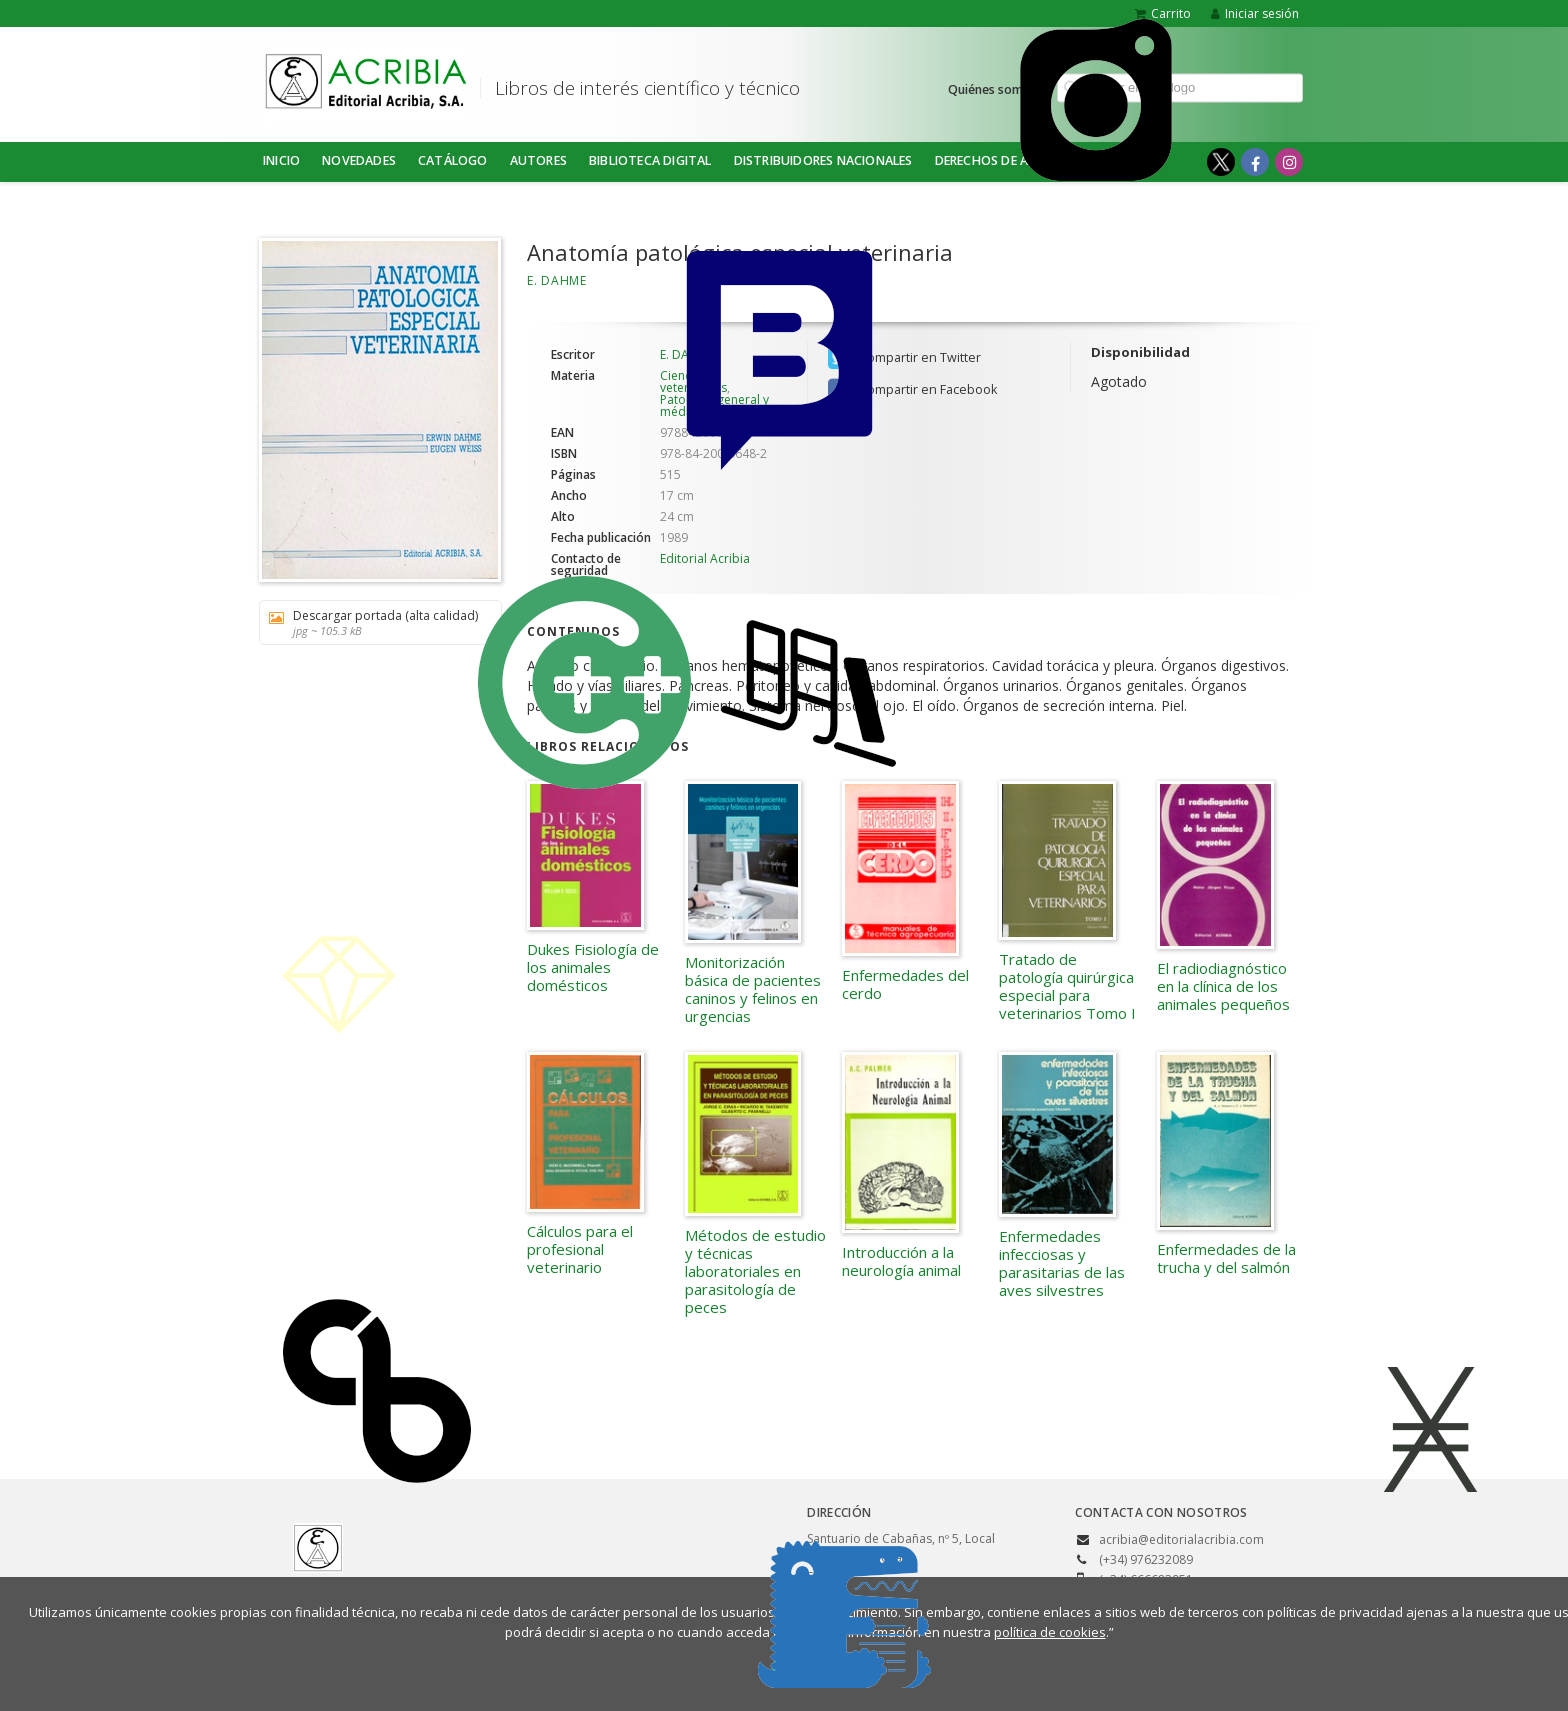 The height and width of the screenshot is (1711, 1568). I want to click on data.ai company logo, so click(339, 985).